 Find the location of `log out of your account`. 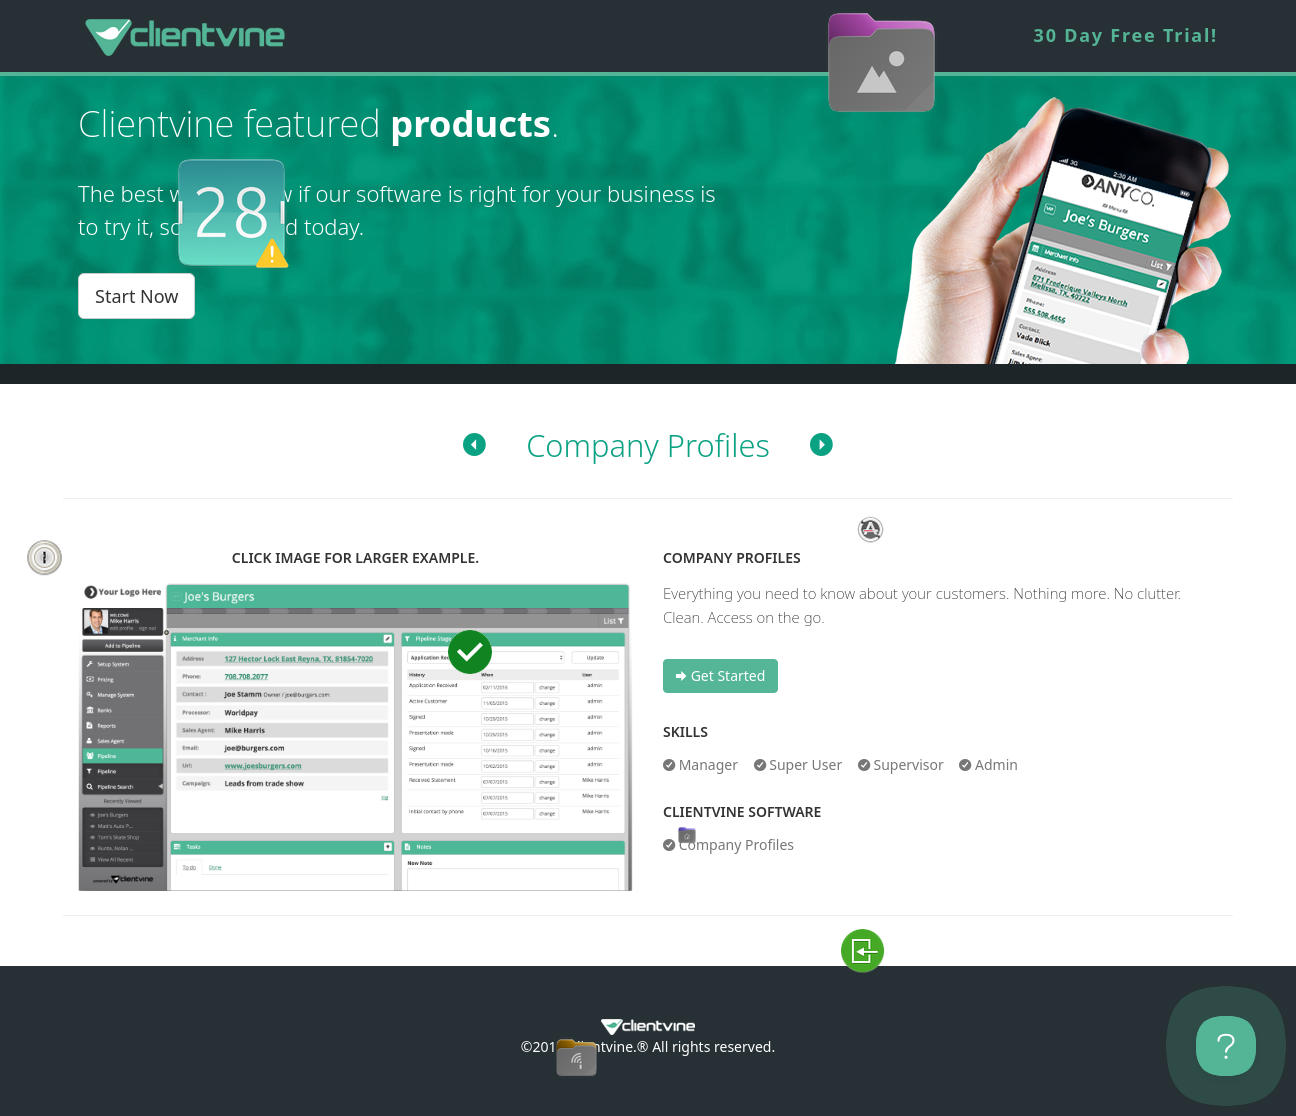

log out of your account is located at coordinates (863, 951).